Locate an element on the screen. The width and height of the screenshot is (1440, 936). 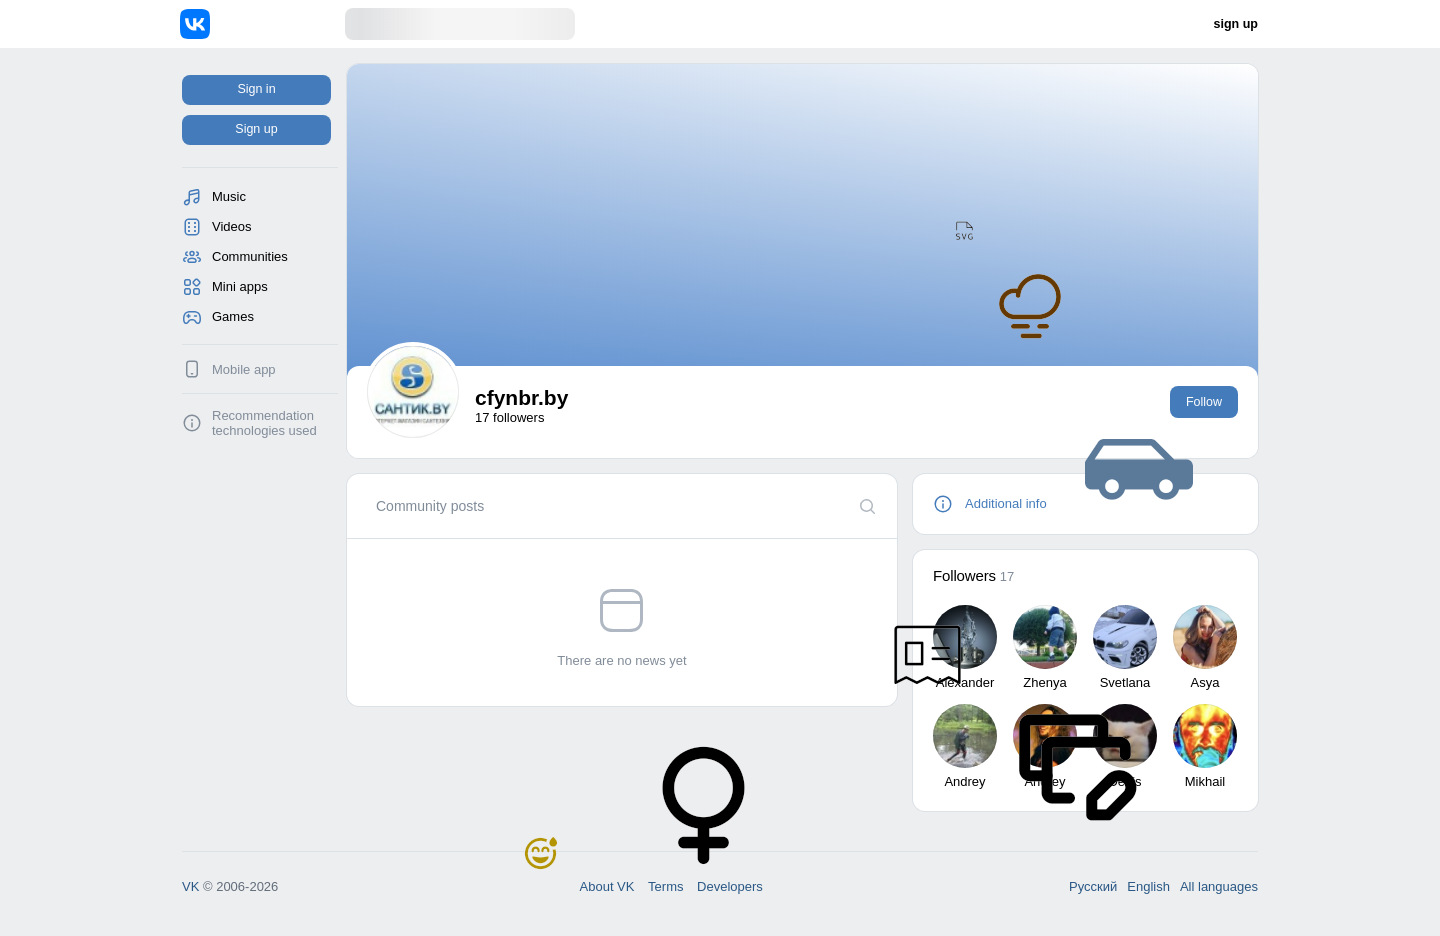
edit payment or cash transaction details is located at coordinates (1075, 759).